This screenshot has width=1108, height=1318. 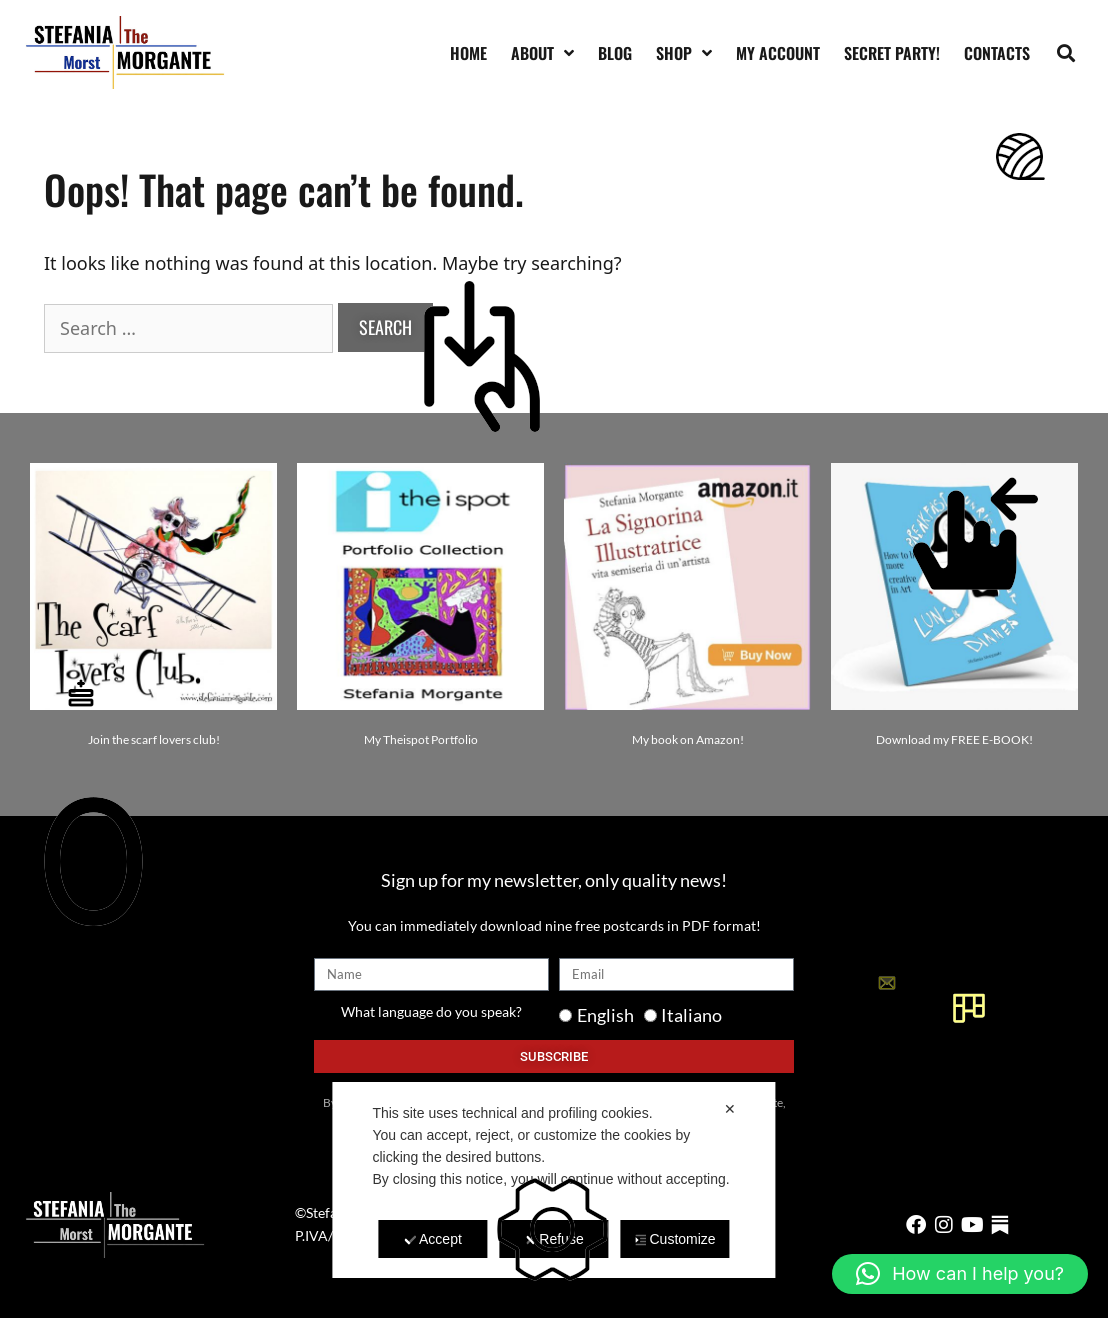 What do you see at coordinates (81, 695) in the screenshot?
I see `add a new row above` at bounding box center [81, 695].